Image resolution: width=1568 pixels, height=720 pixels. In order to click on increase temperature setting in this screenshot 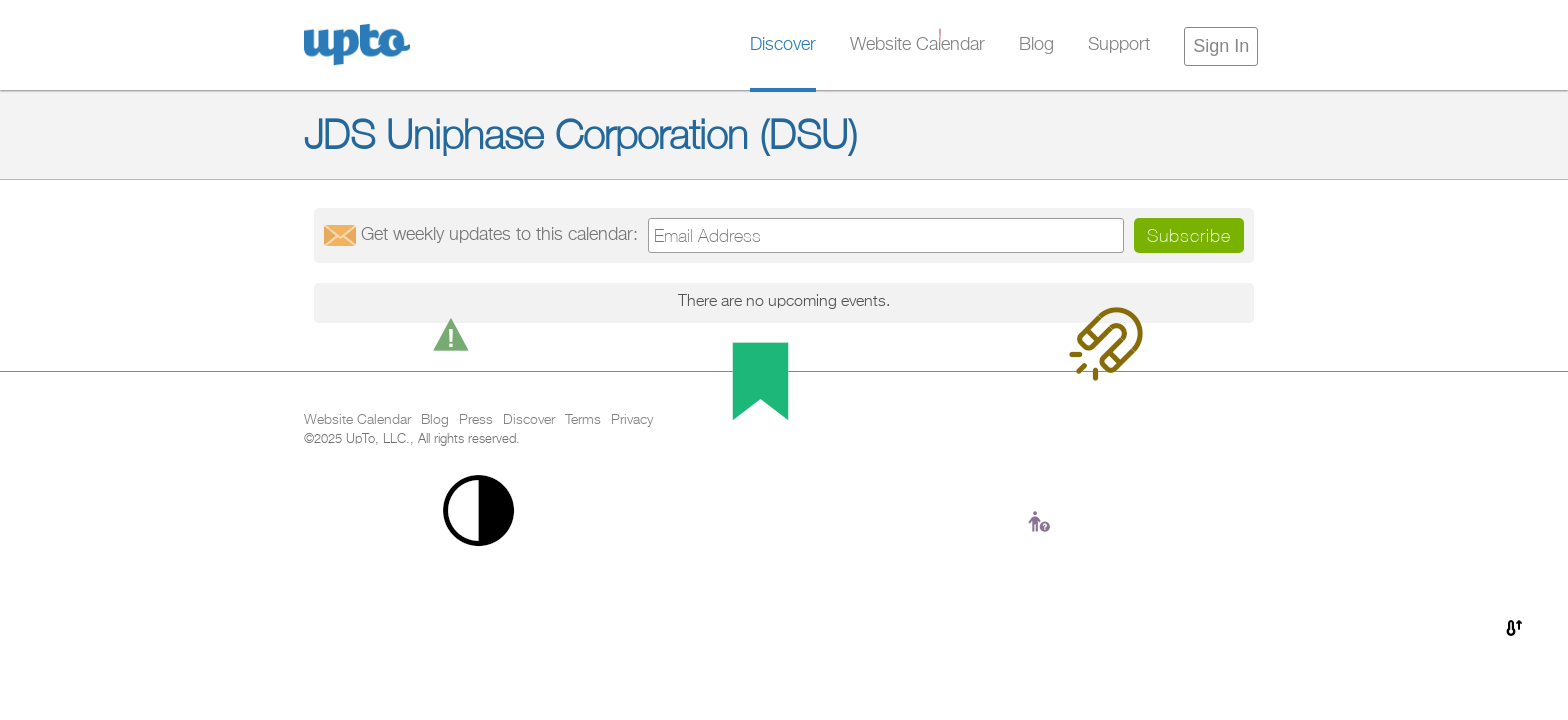, I will do `click(1514, 628)`.